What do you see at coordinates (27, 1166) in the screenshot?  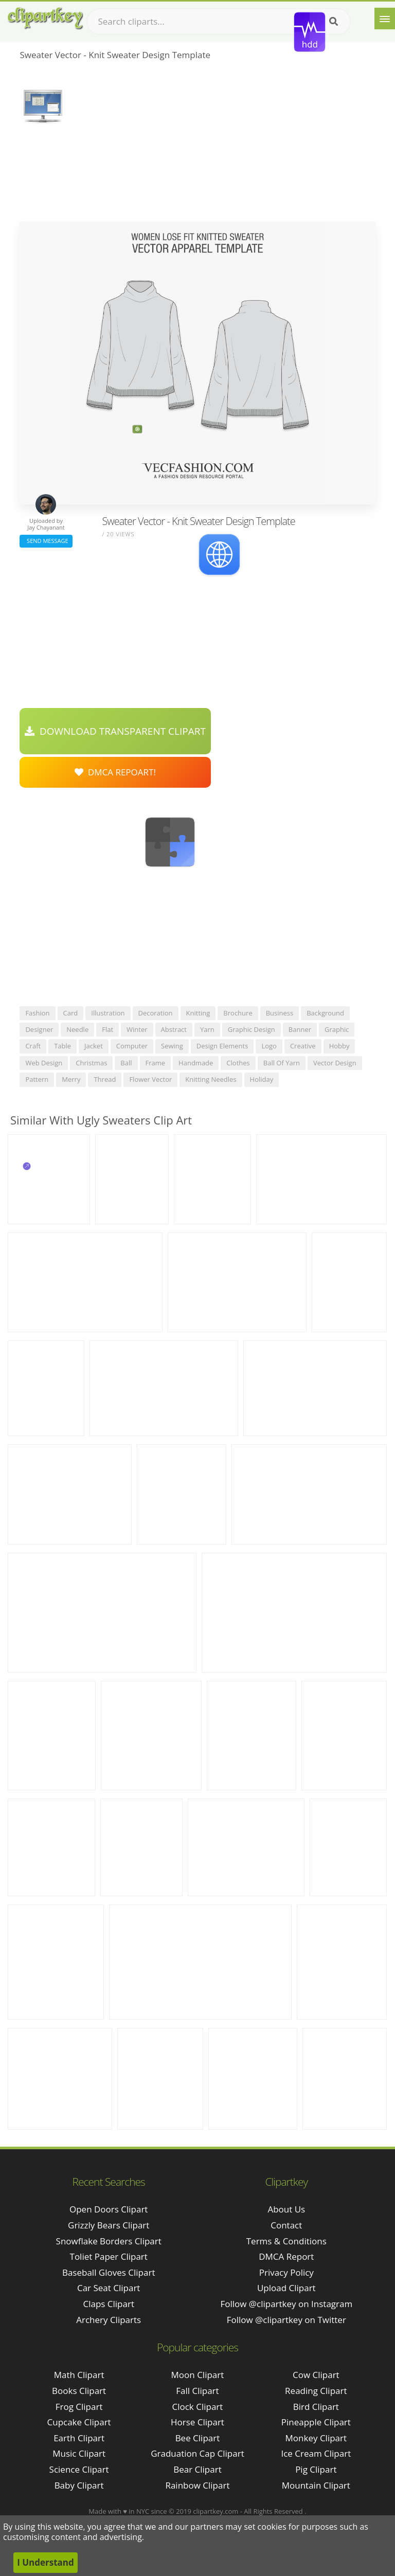 I see `indicates a symbolic link or shortcut to another file` at bounding box center [27, 1166].